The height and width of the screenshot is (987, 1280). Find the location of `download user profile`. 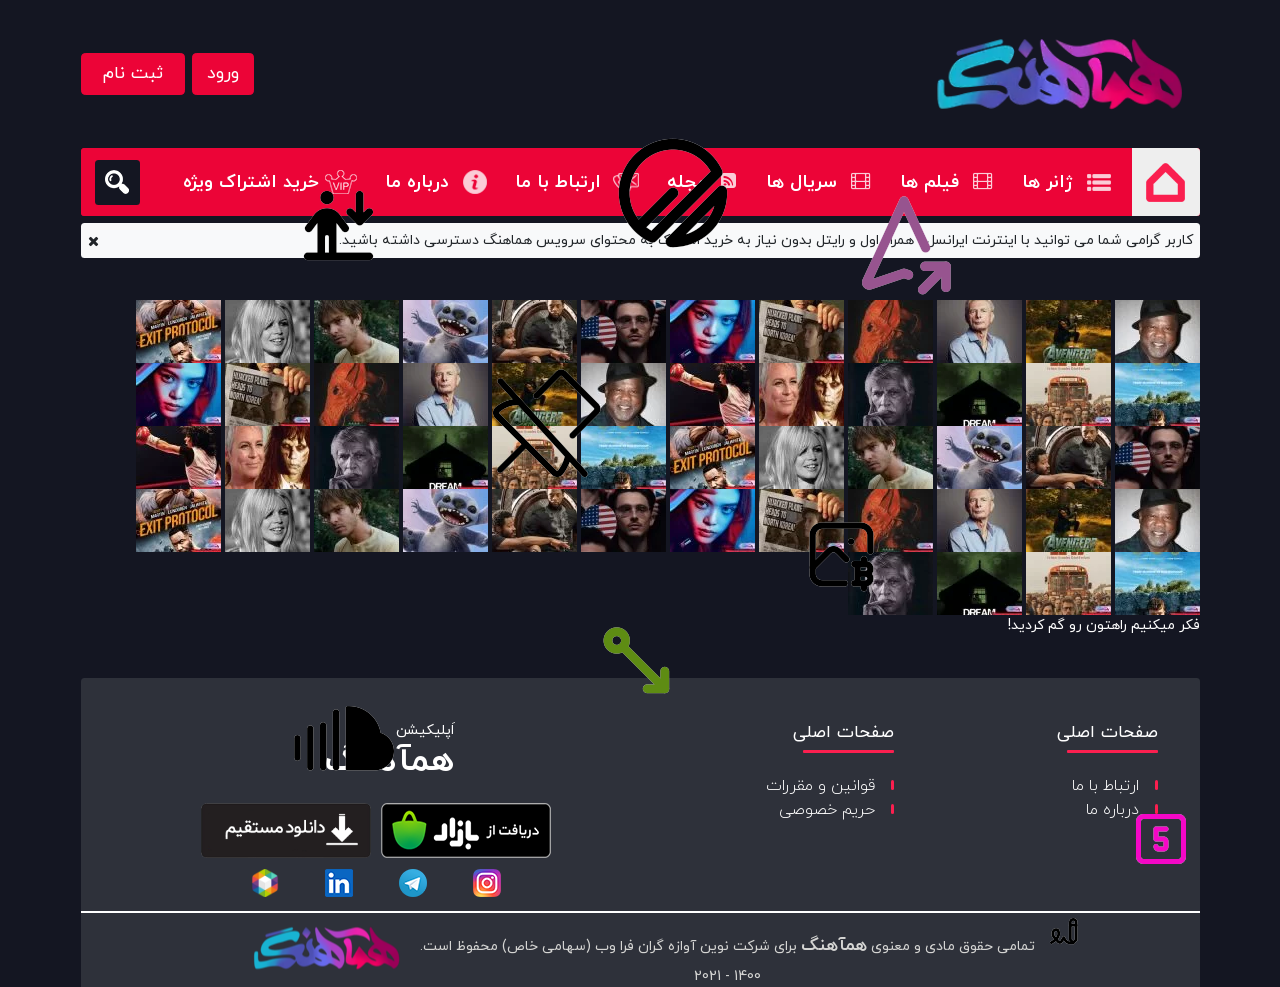

download user profile is located at coordinates (338, 225).